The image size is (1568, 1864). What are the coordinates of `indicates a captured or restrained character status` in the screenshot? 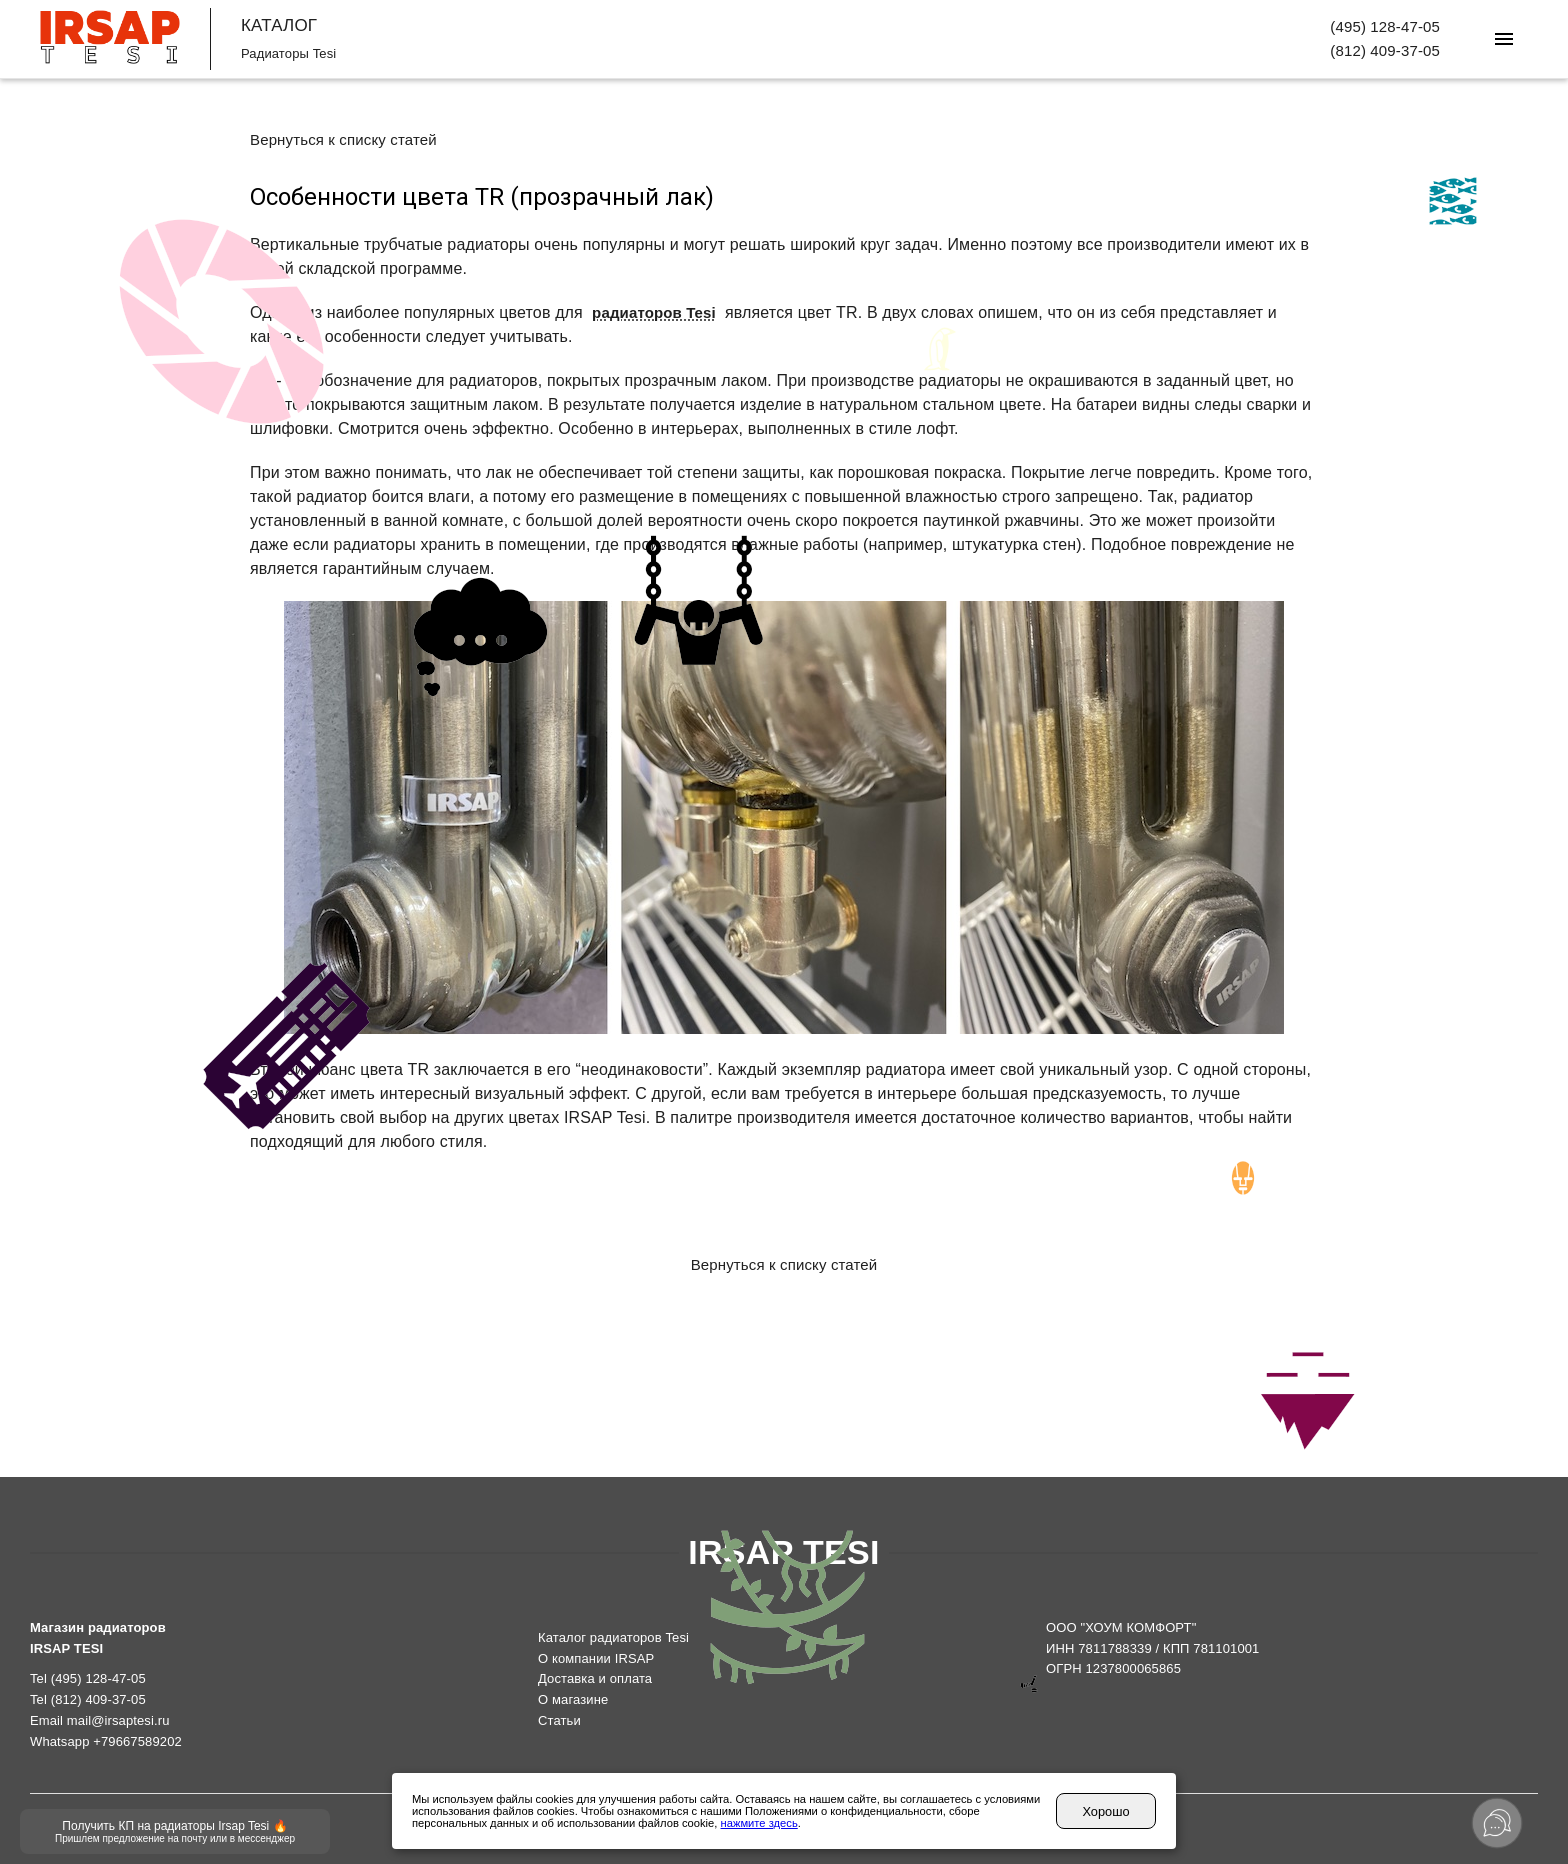 It's located at (698, 600).